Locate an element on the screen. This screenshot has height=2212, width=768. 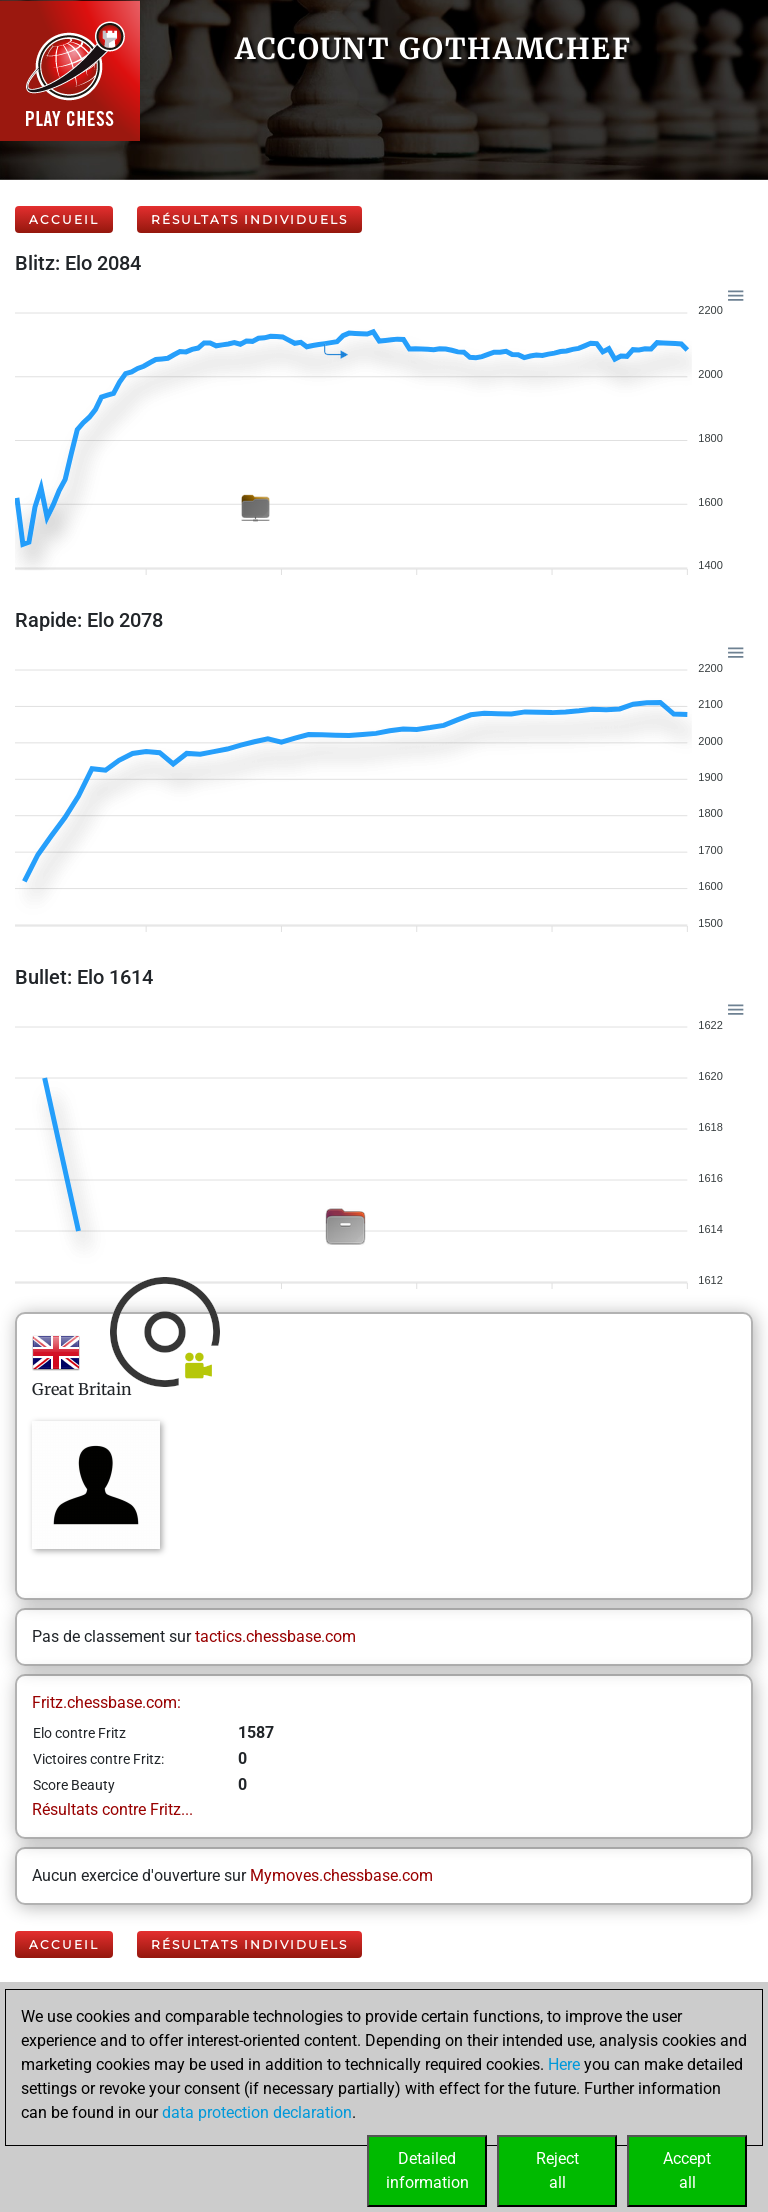
access your favorites folder in the media library is located at coordinates (616, 1362).